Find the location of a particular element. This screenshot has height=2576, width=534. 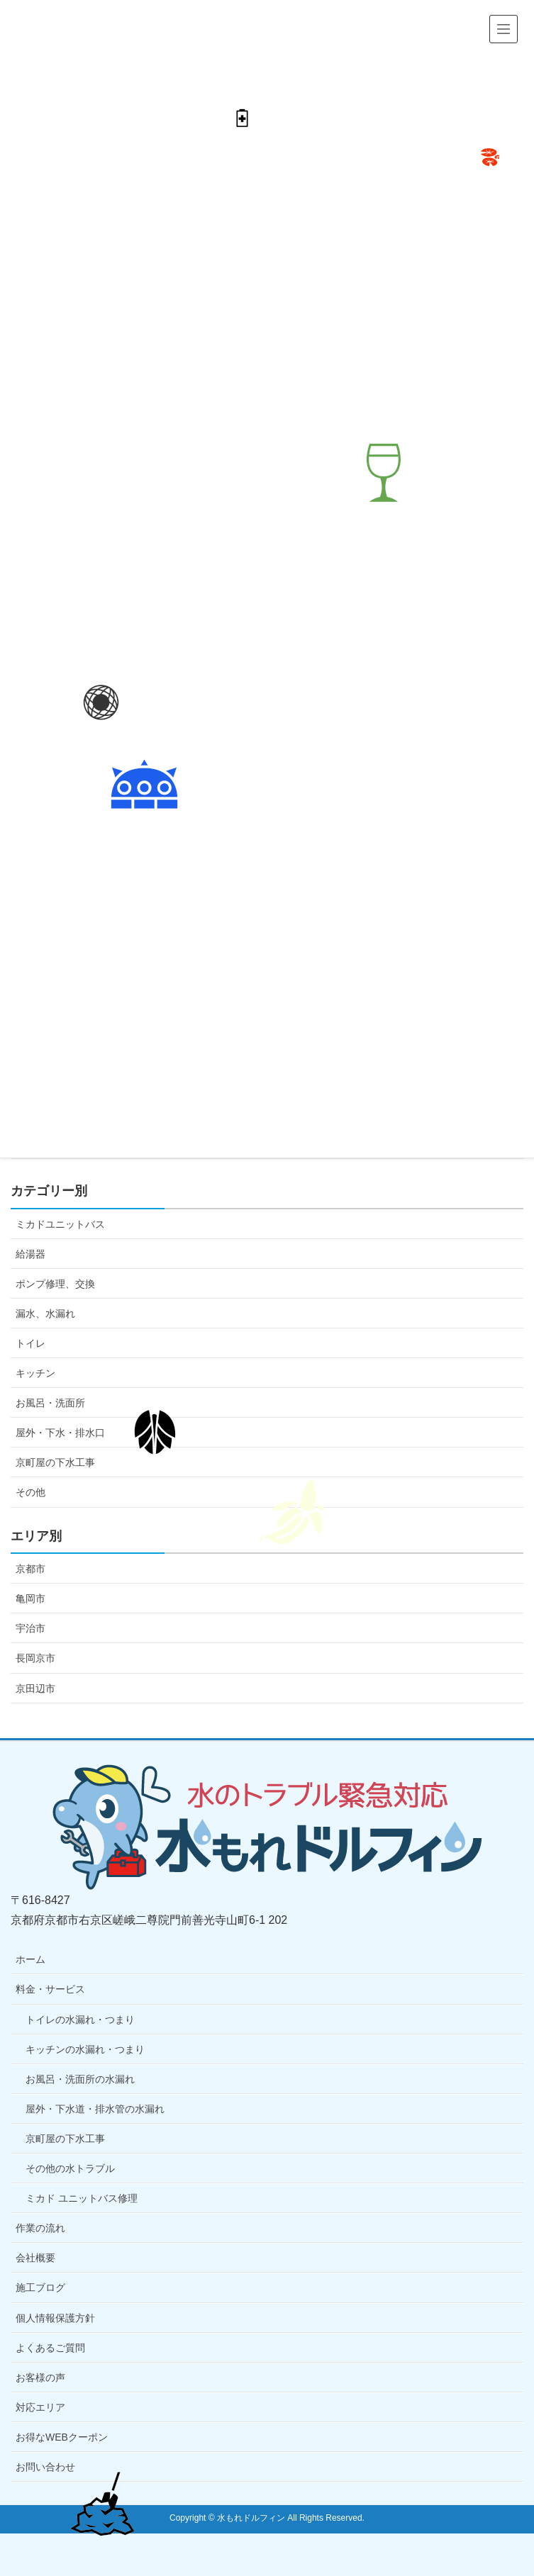

select gaul or celtic warrior class is located at coordinates (144, 787).